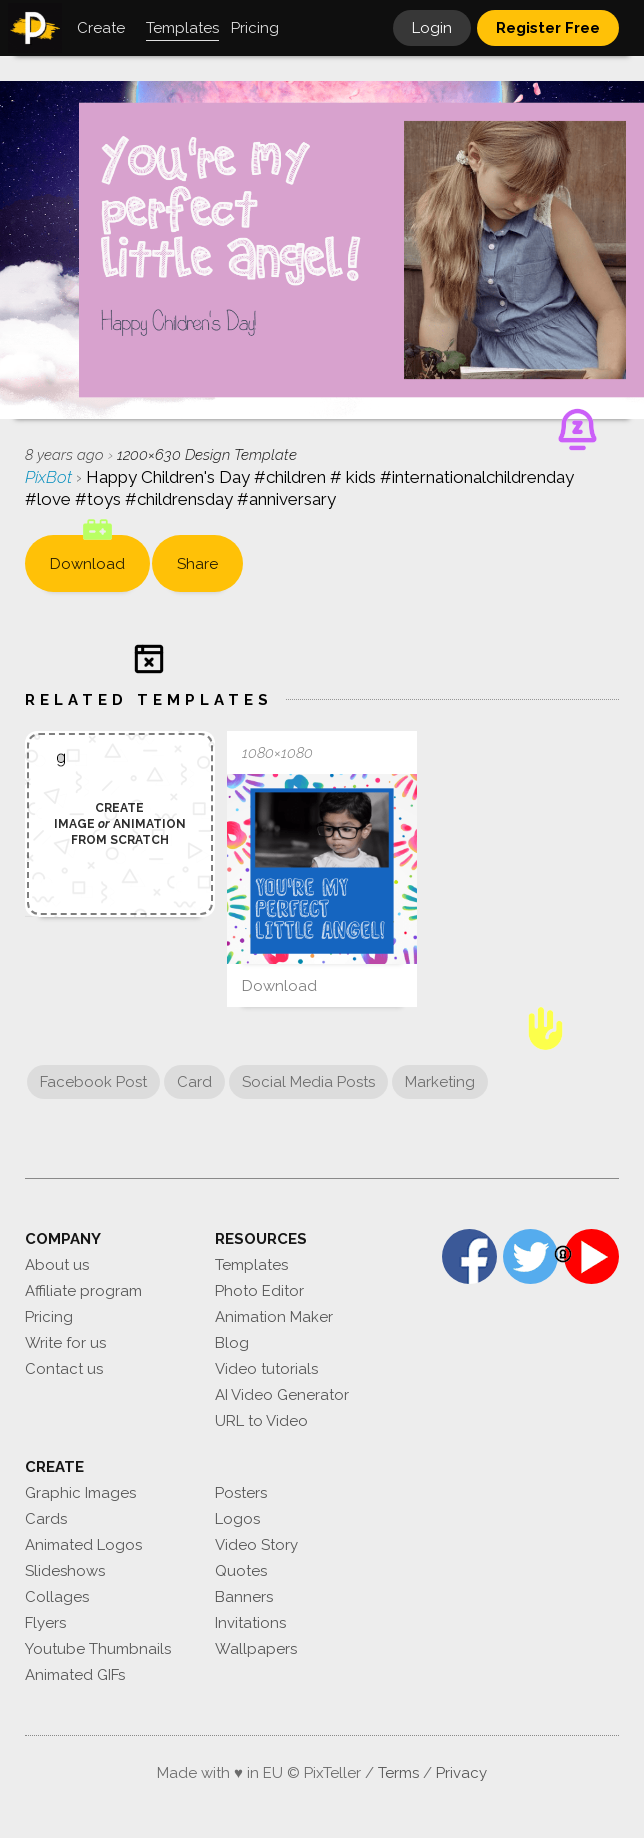 The height and width of the screenshot is (1838, 644). What do you see at coordinates (563, 1254) in the screenshot?
I see `access secure or locked content` at bounding box center [563, 1254].